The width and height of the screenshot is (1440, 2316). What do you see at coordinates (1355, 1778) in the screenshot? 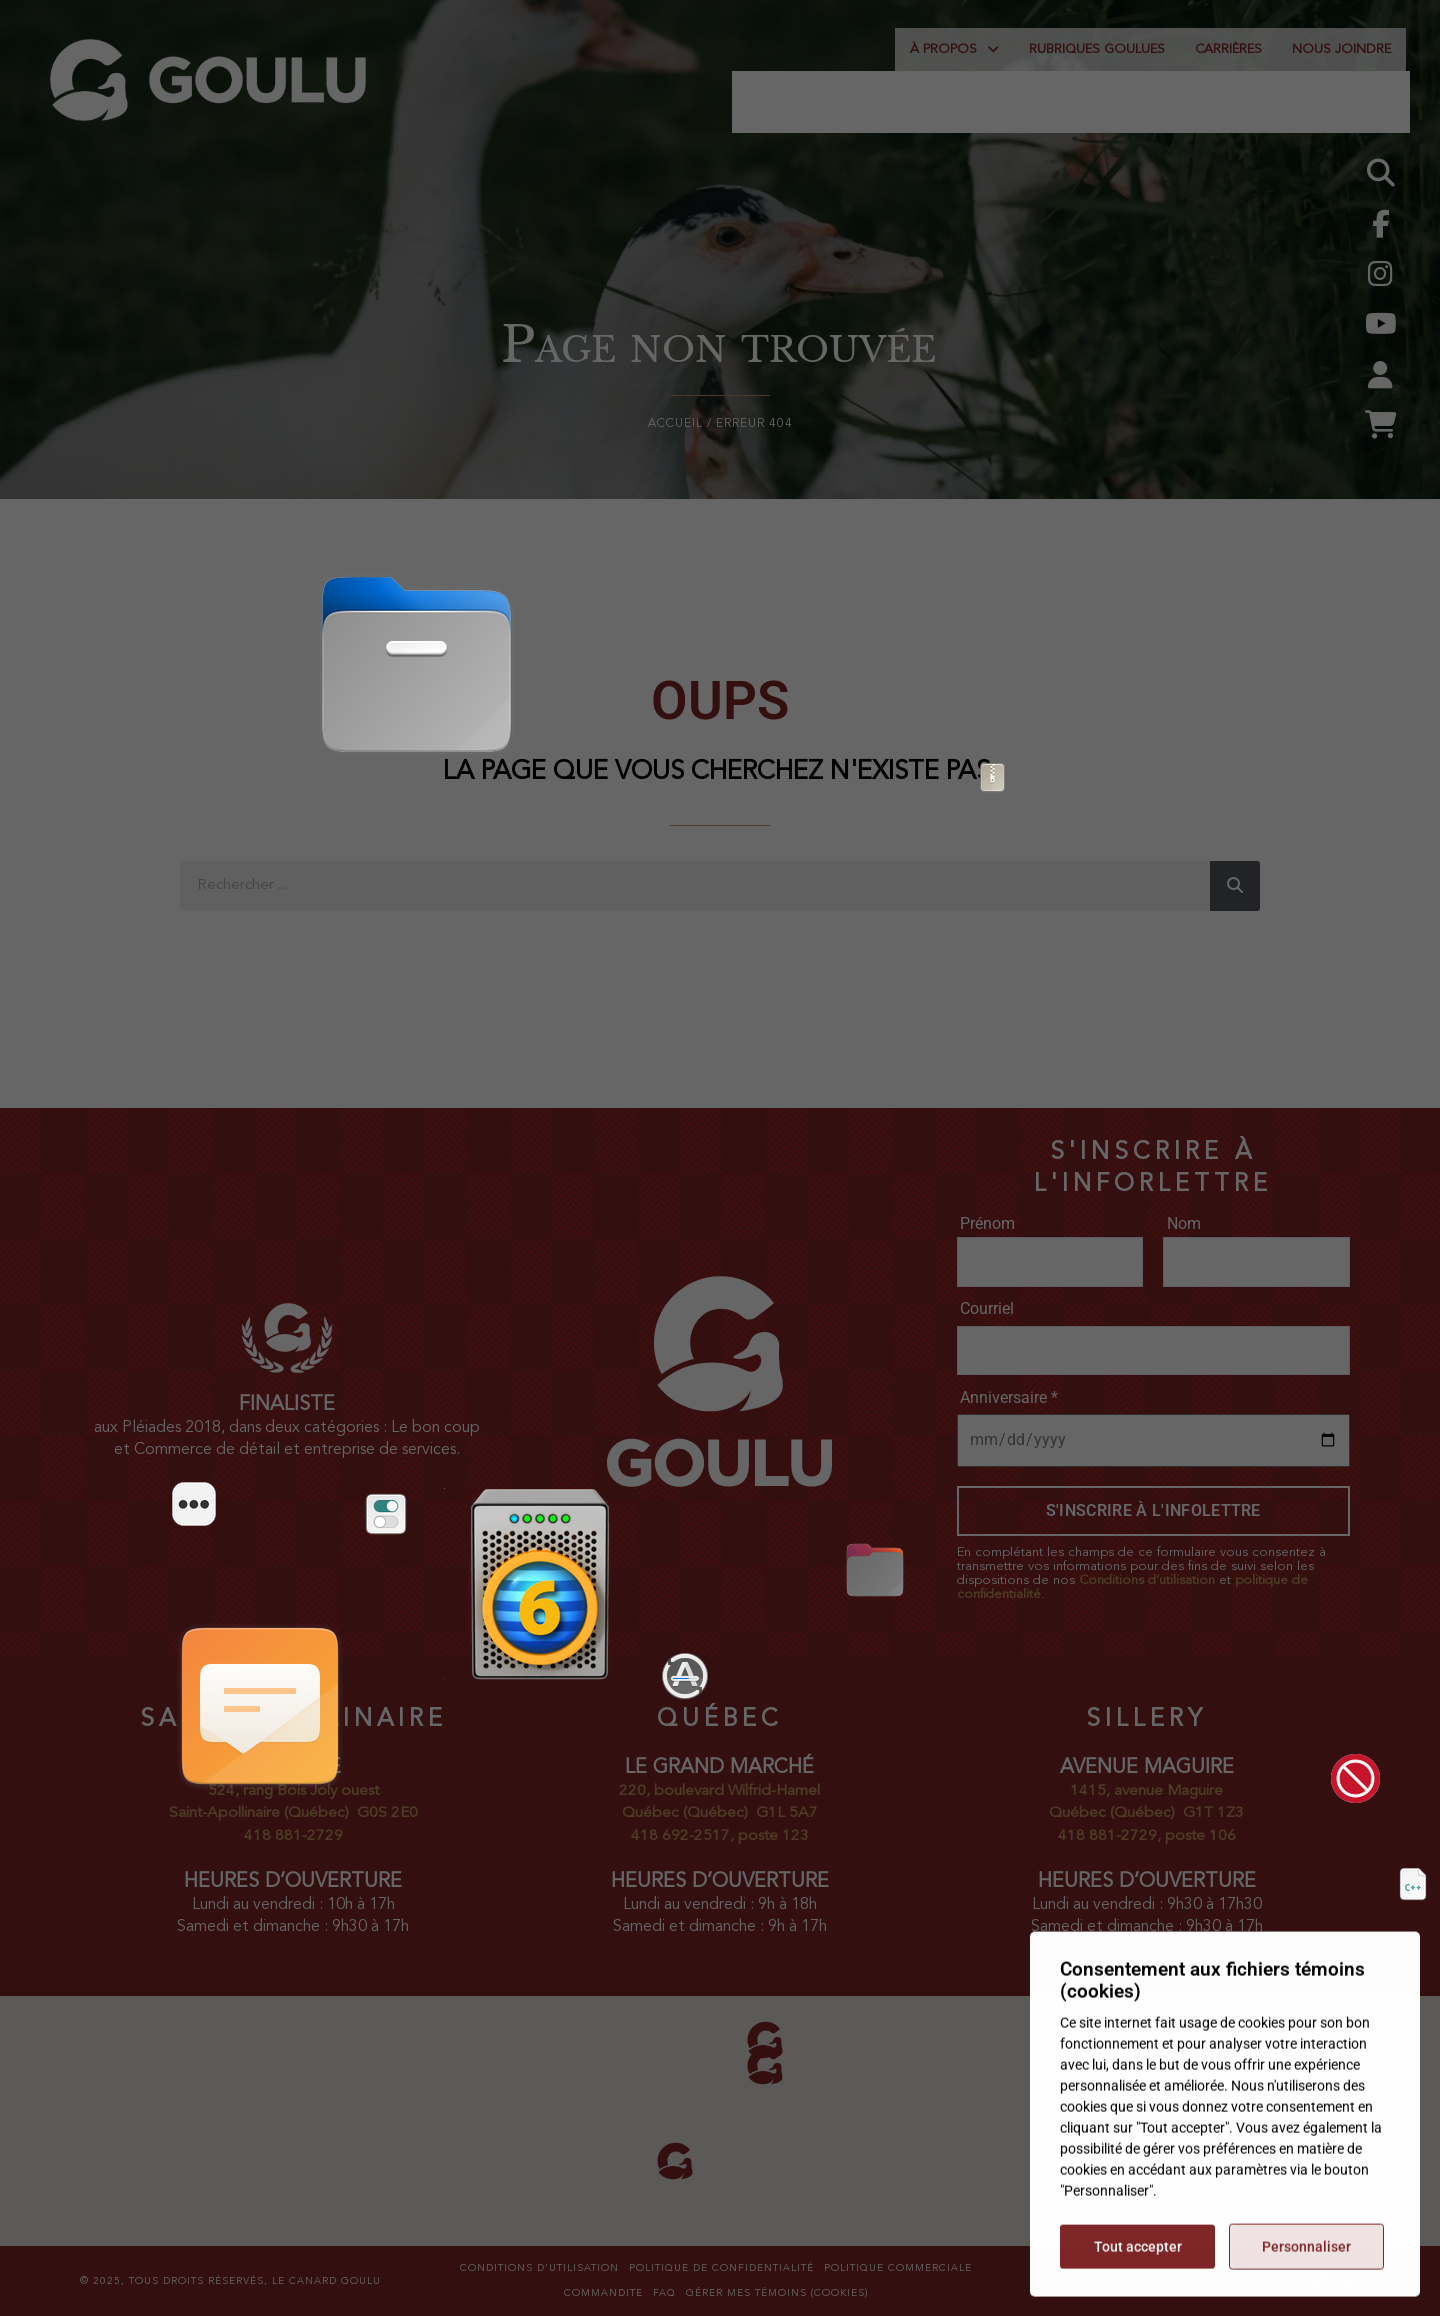
I see `delete selected email message` at bounding box center [1355, 1778].